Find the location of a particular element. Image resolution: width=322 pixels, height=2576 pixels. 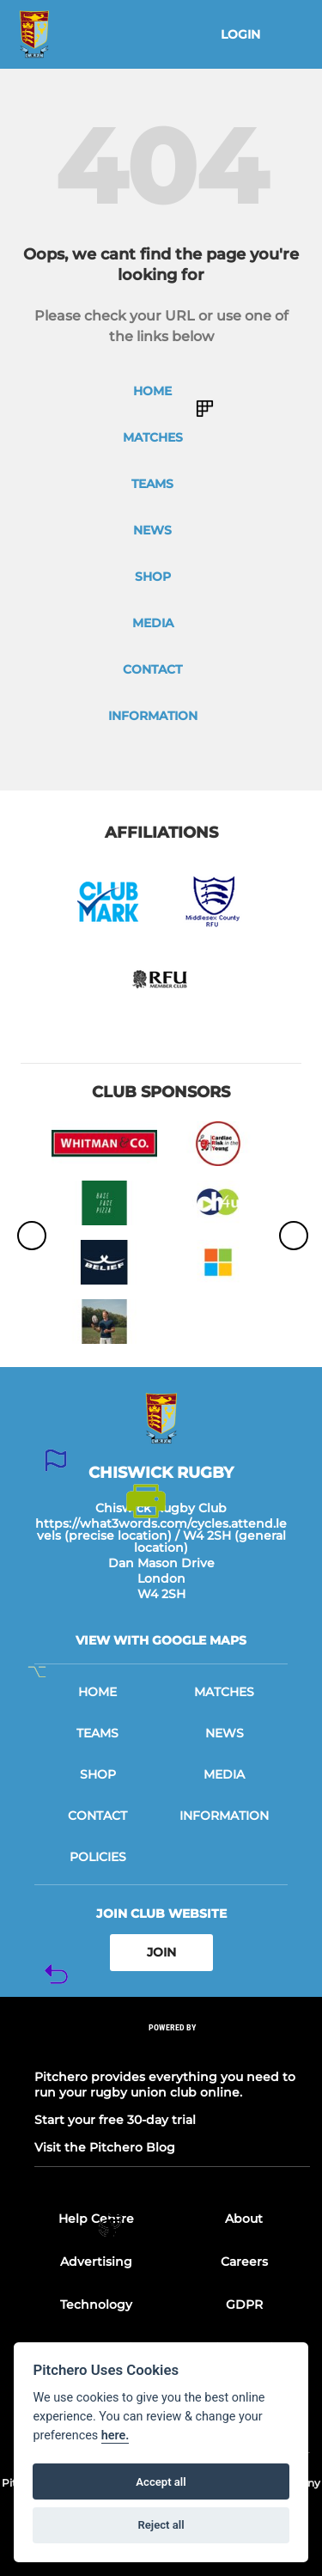

print the current document is located at coordinates (146, 1501).